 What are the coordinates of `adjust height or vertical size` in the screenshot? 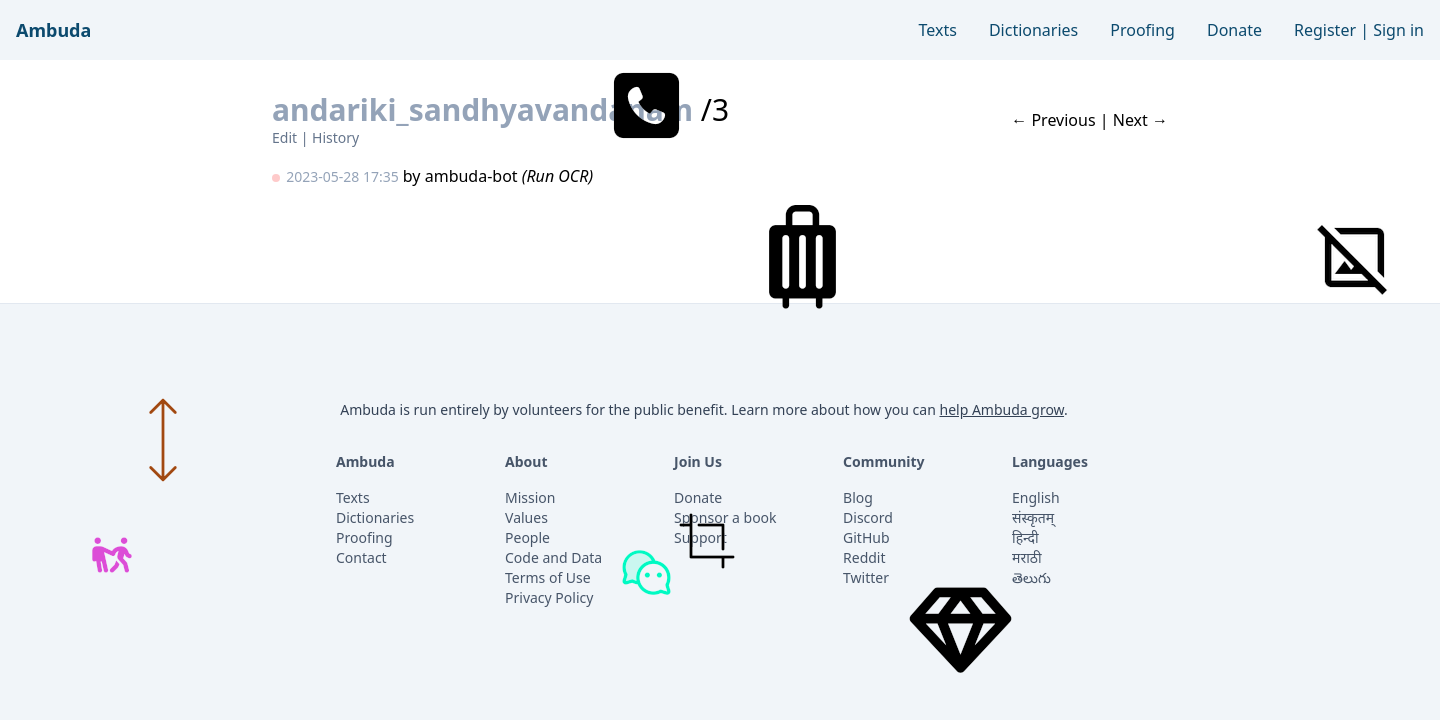 It's located at (163, 440).